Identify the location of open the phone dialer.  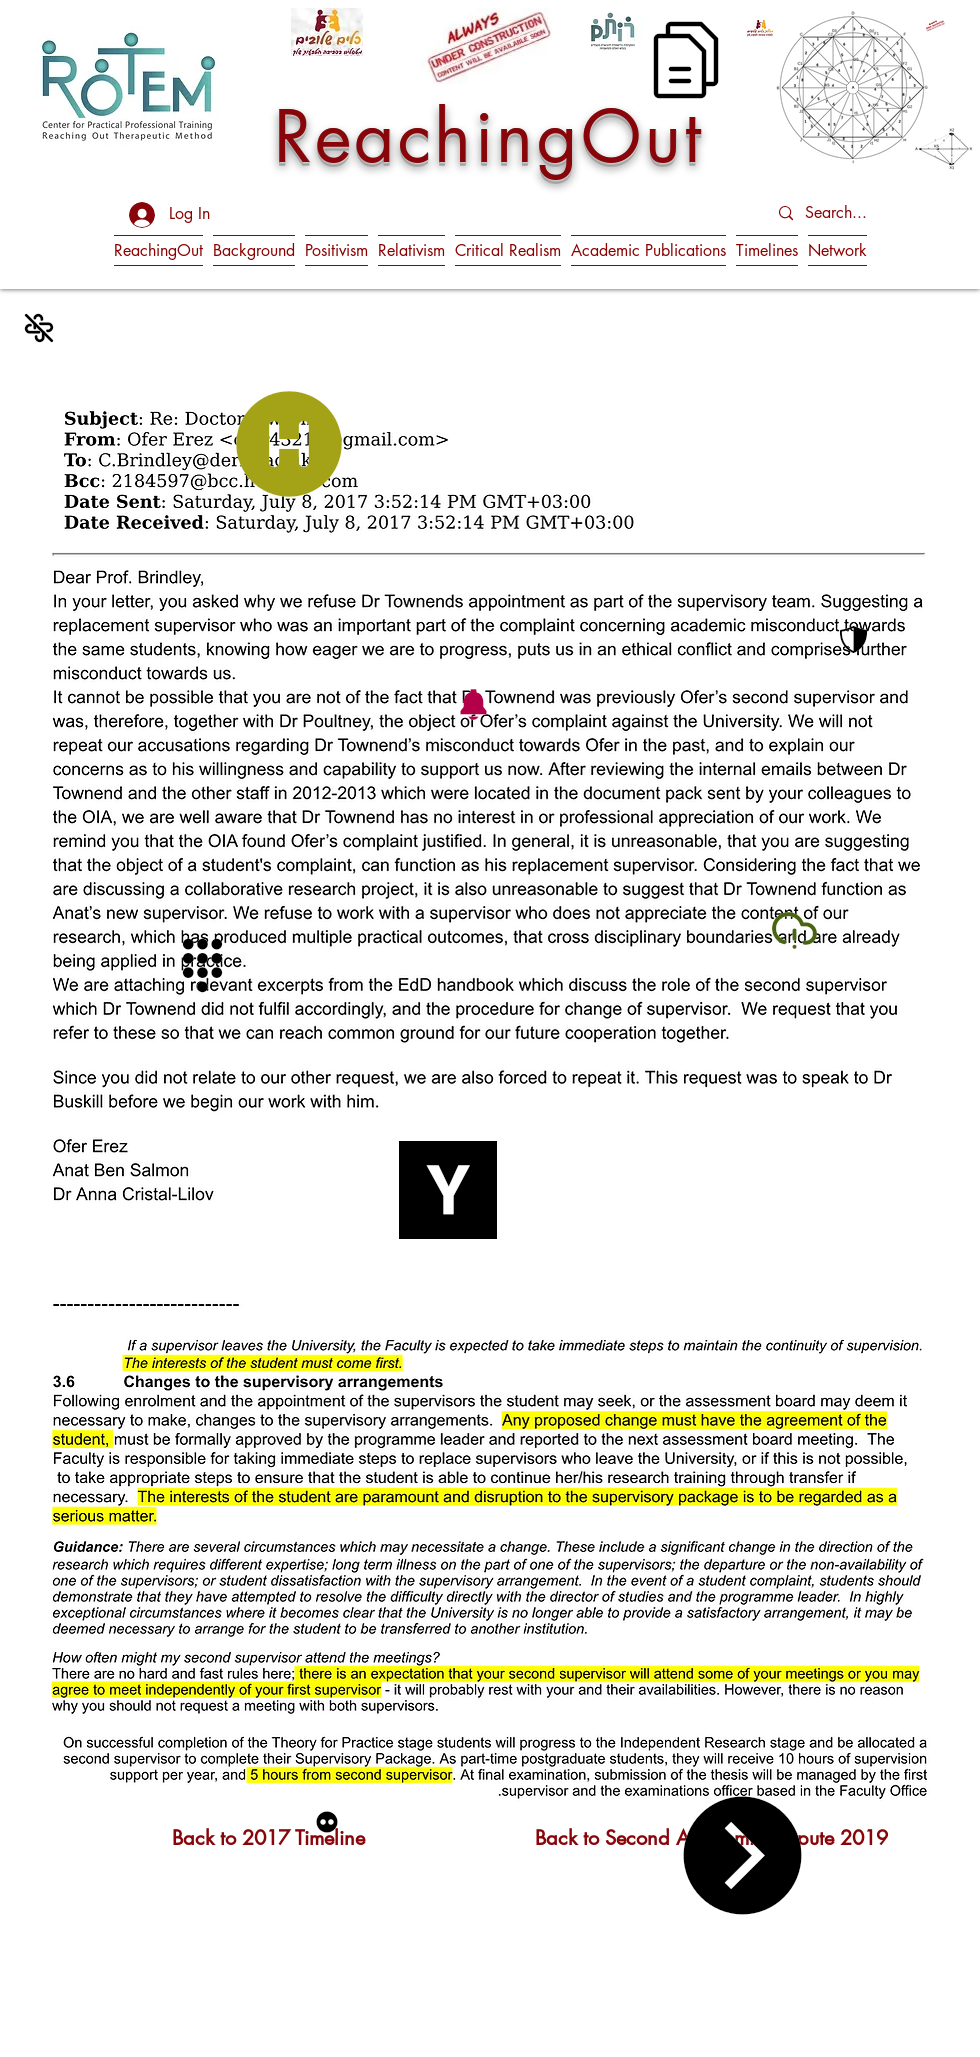
(202, 965).